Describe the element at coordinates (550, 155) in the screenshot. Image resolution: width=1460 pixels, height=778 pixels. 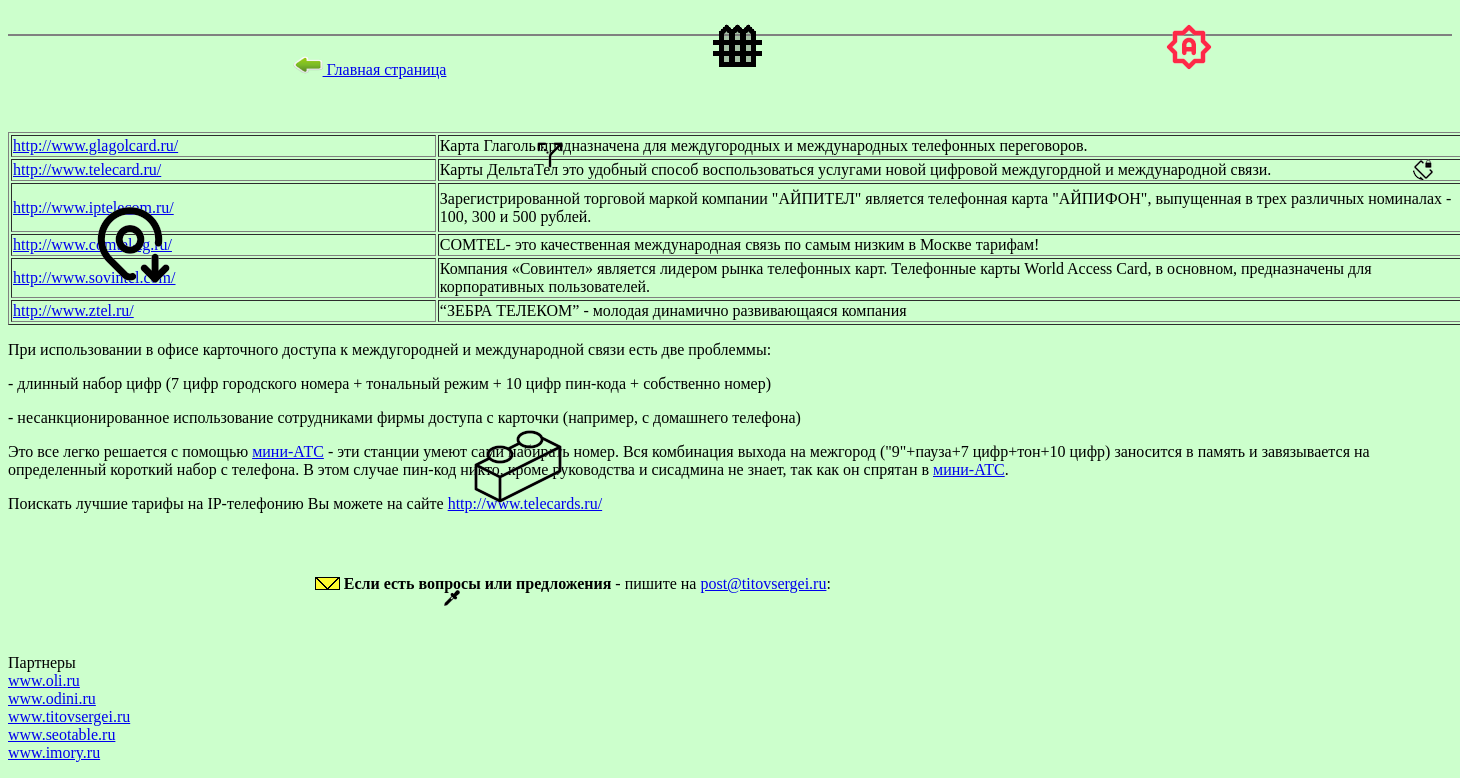
I see `take alternate route to the right` at that location.